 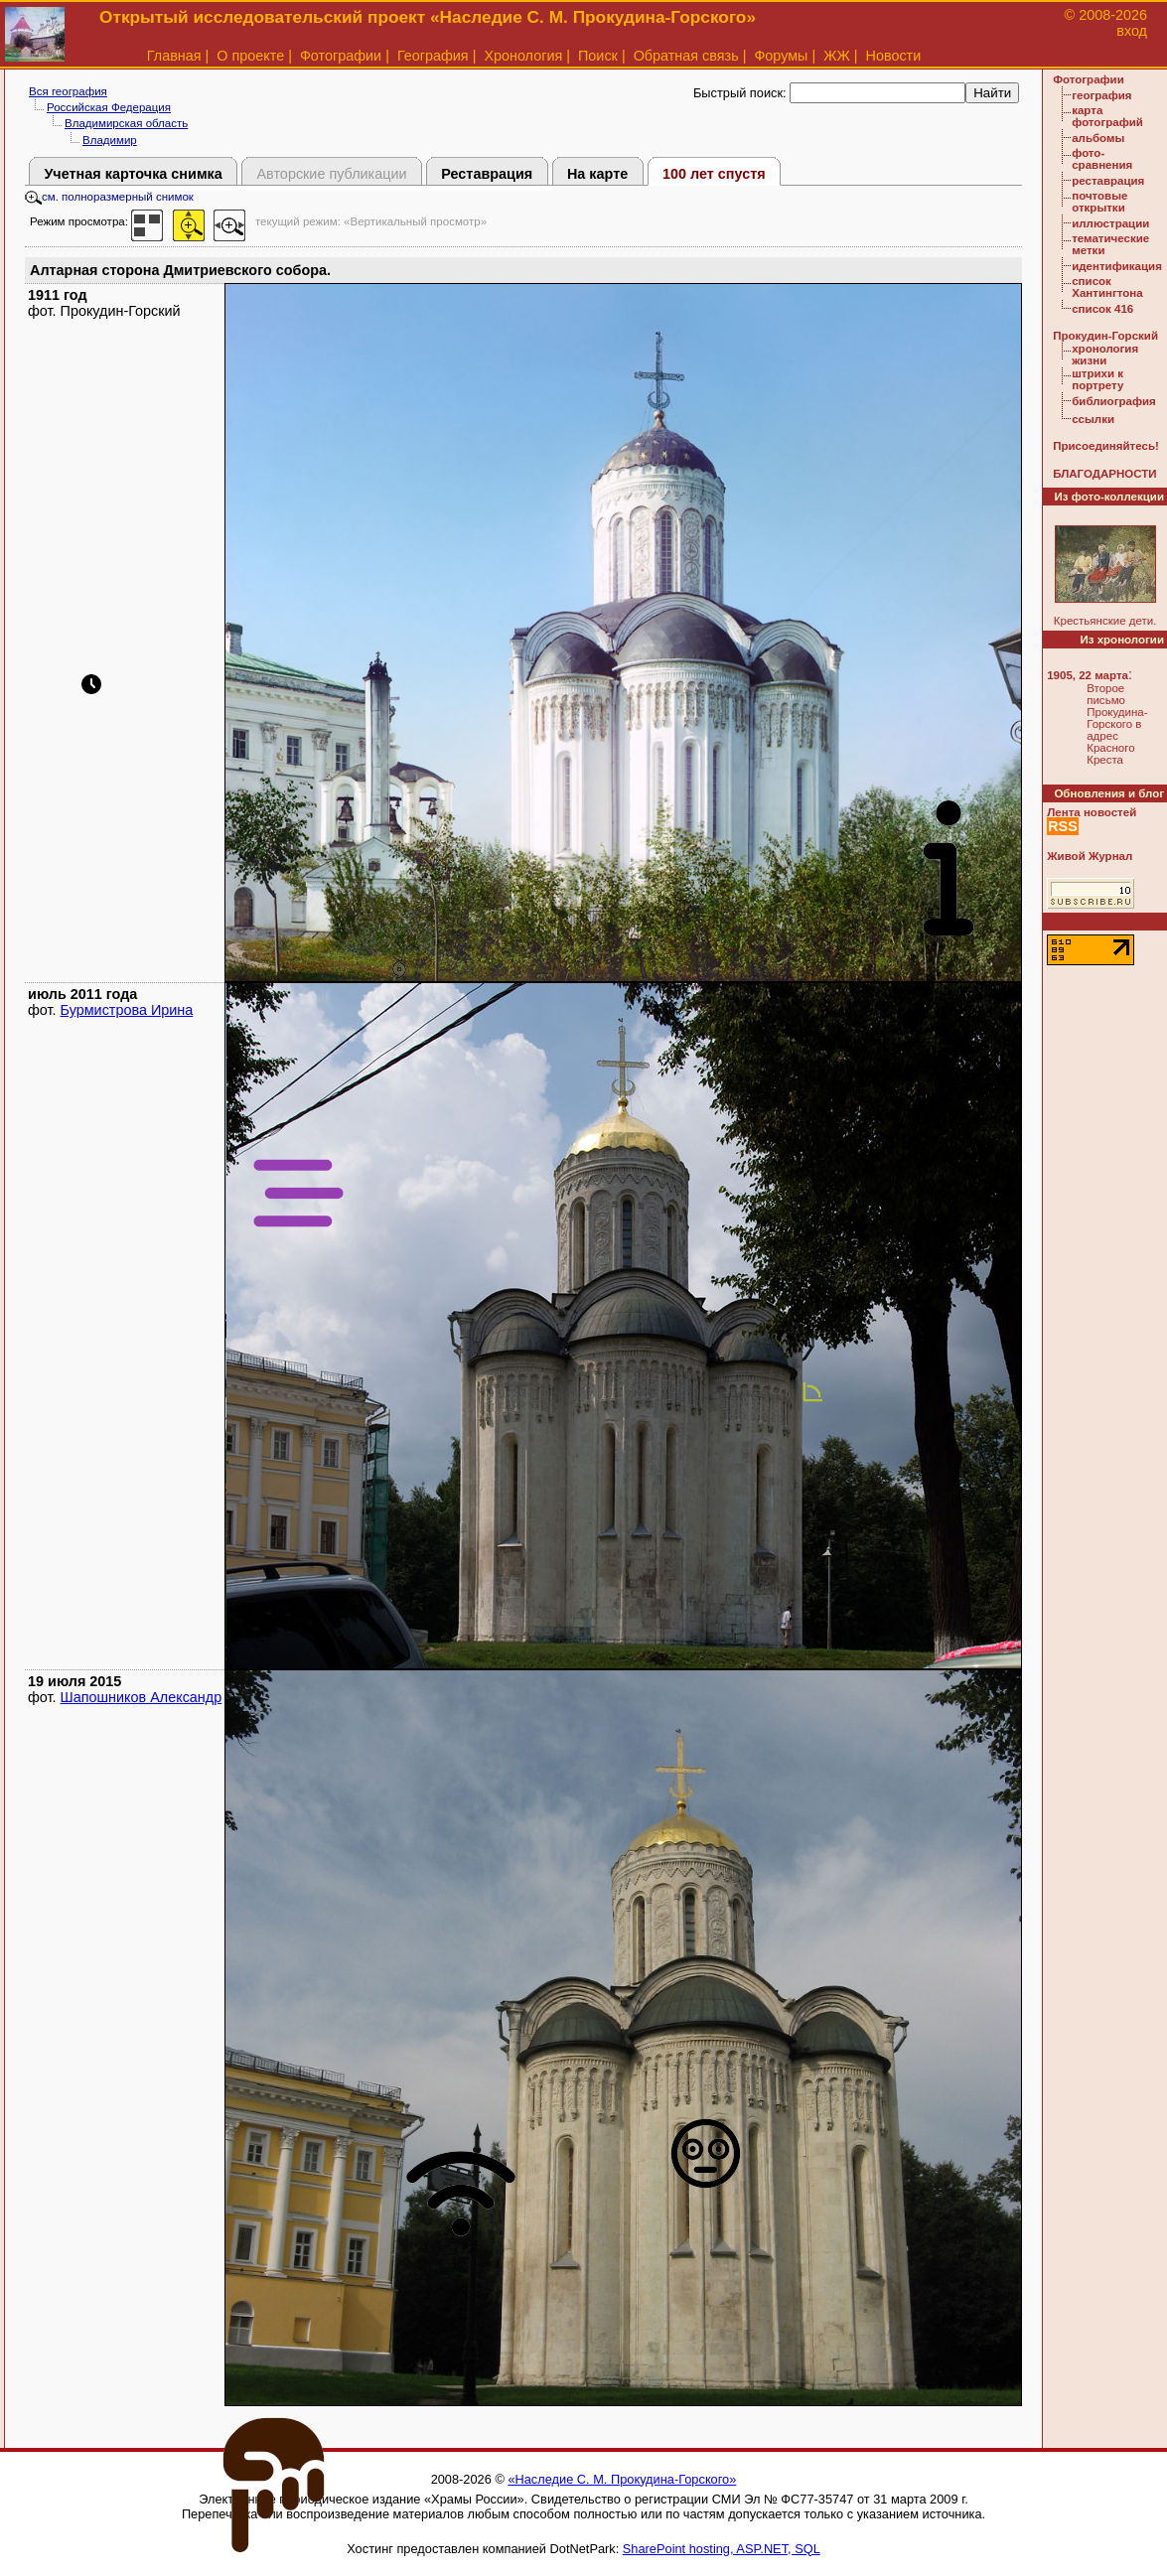 What do you see at coordinates (298, 1193) in the screenshot?
I see `open navigation menu` at bounding box center [298, 1193].